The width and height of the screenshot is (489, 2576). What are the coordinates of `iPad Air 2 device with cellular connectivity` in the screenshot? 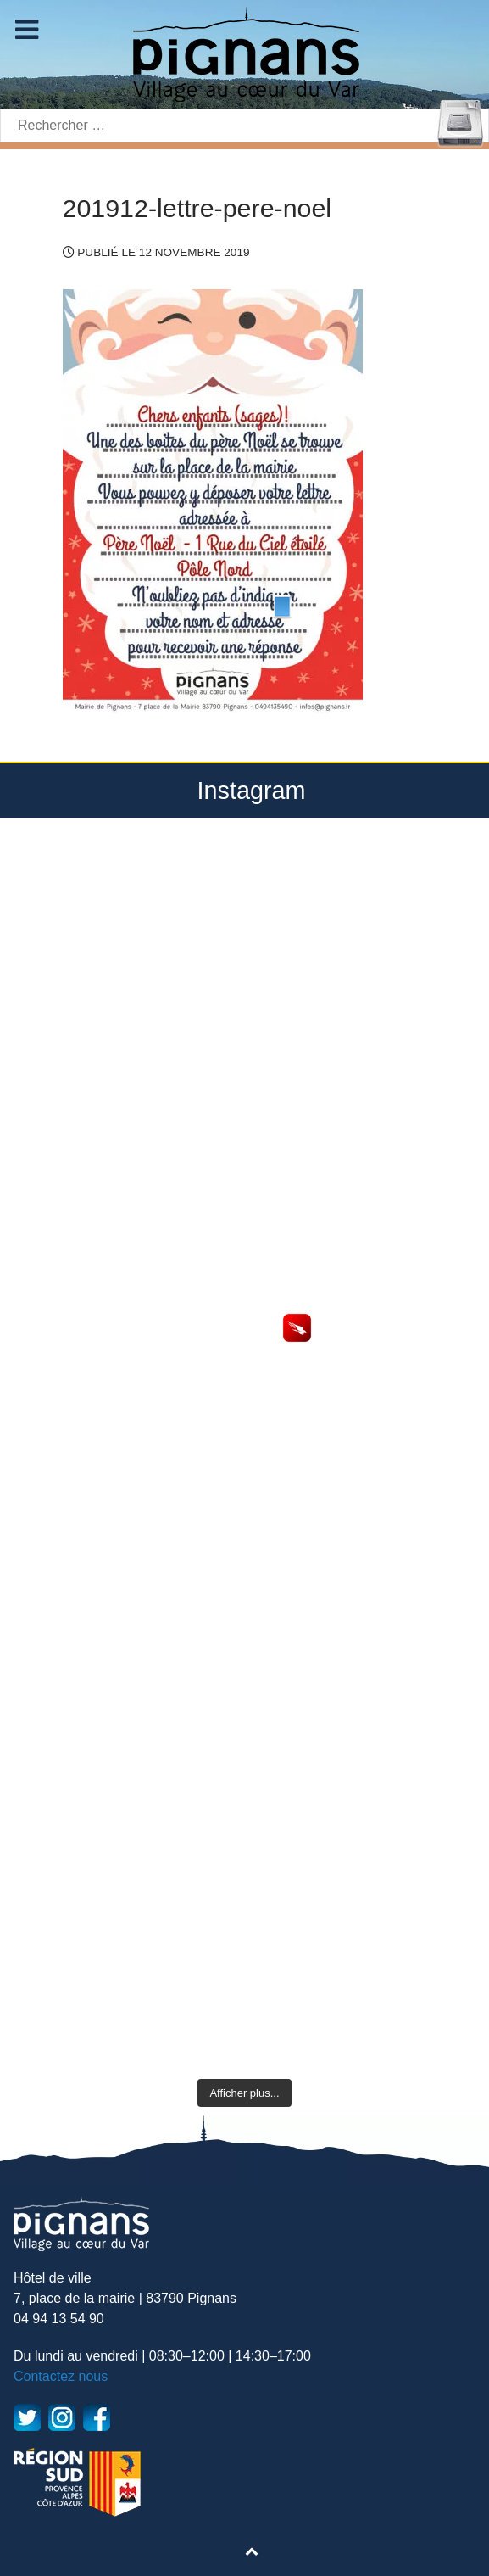 It's located at (282, 606).